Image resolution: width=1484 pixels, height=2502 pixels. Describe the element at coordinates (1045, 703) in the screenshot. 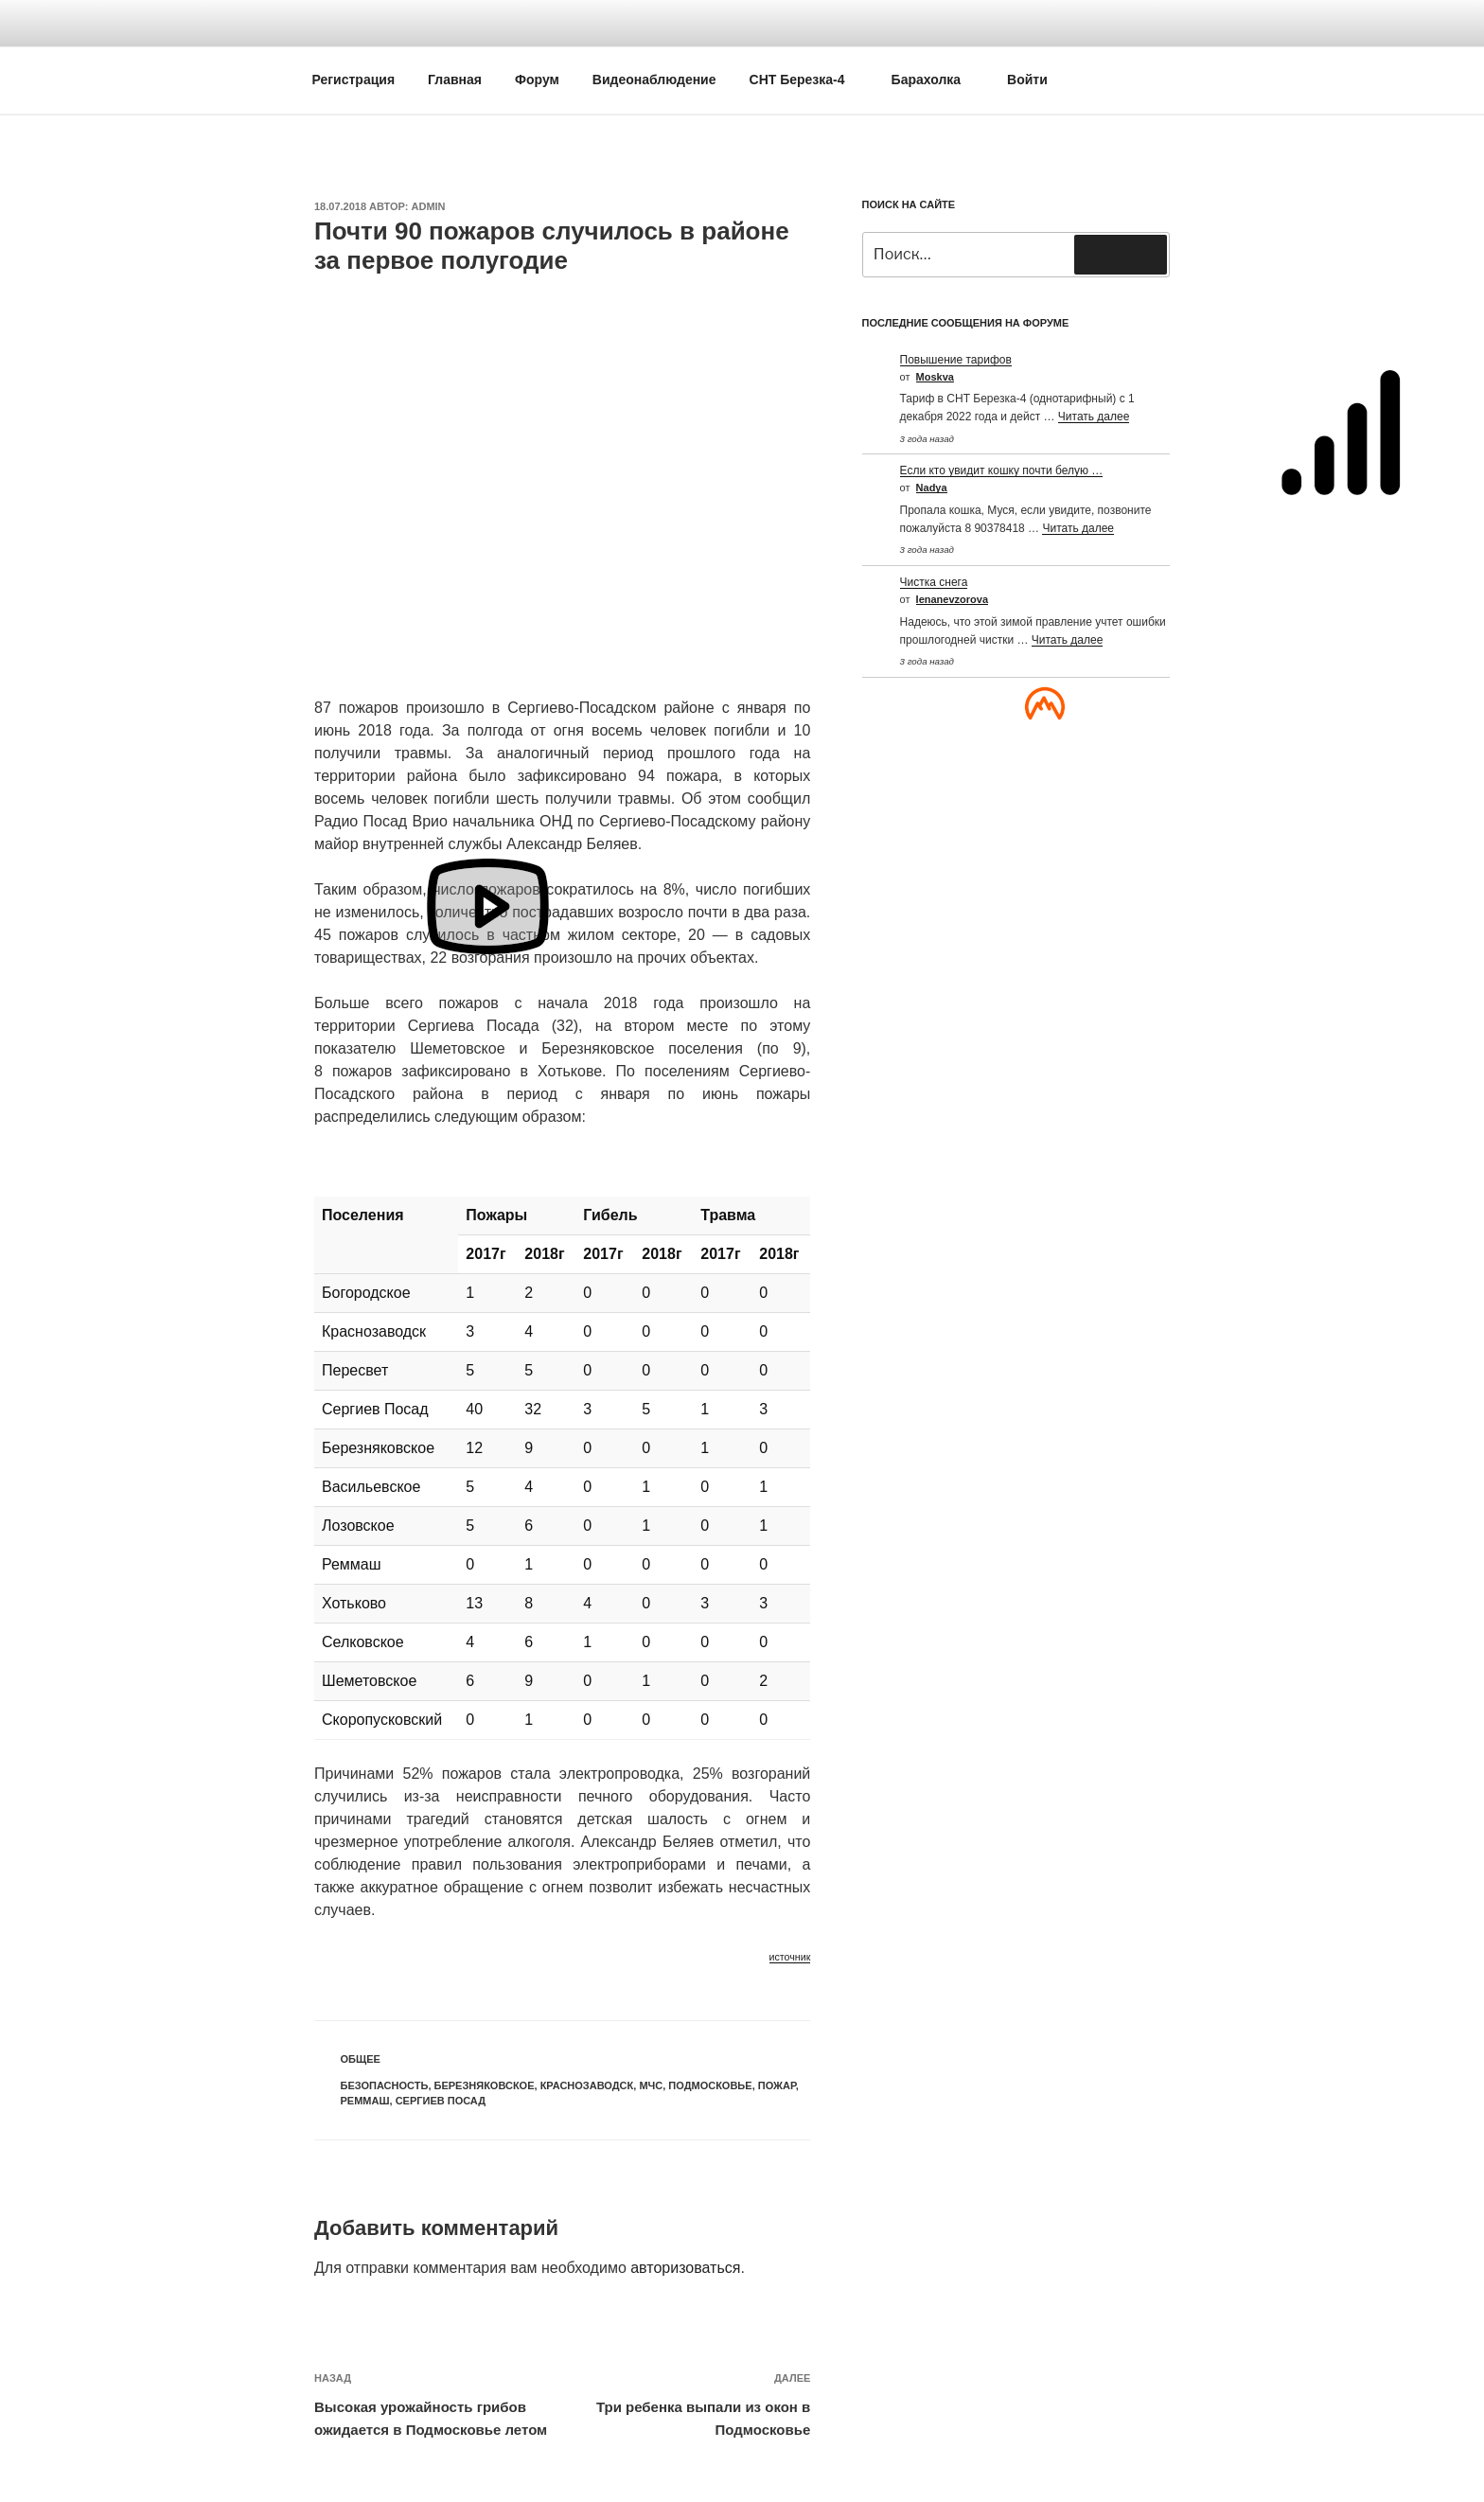

I see `connect to NordVPN` at that location.